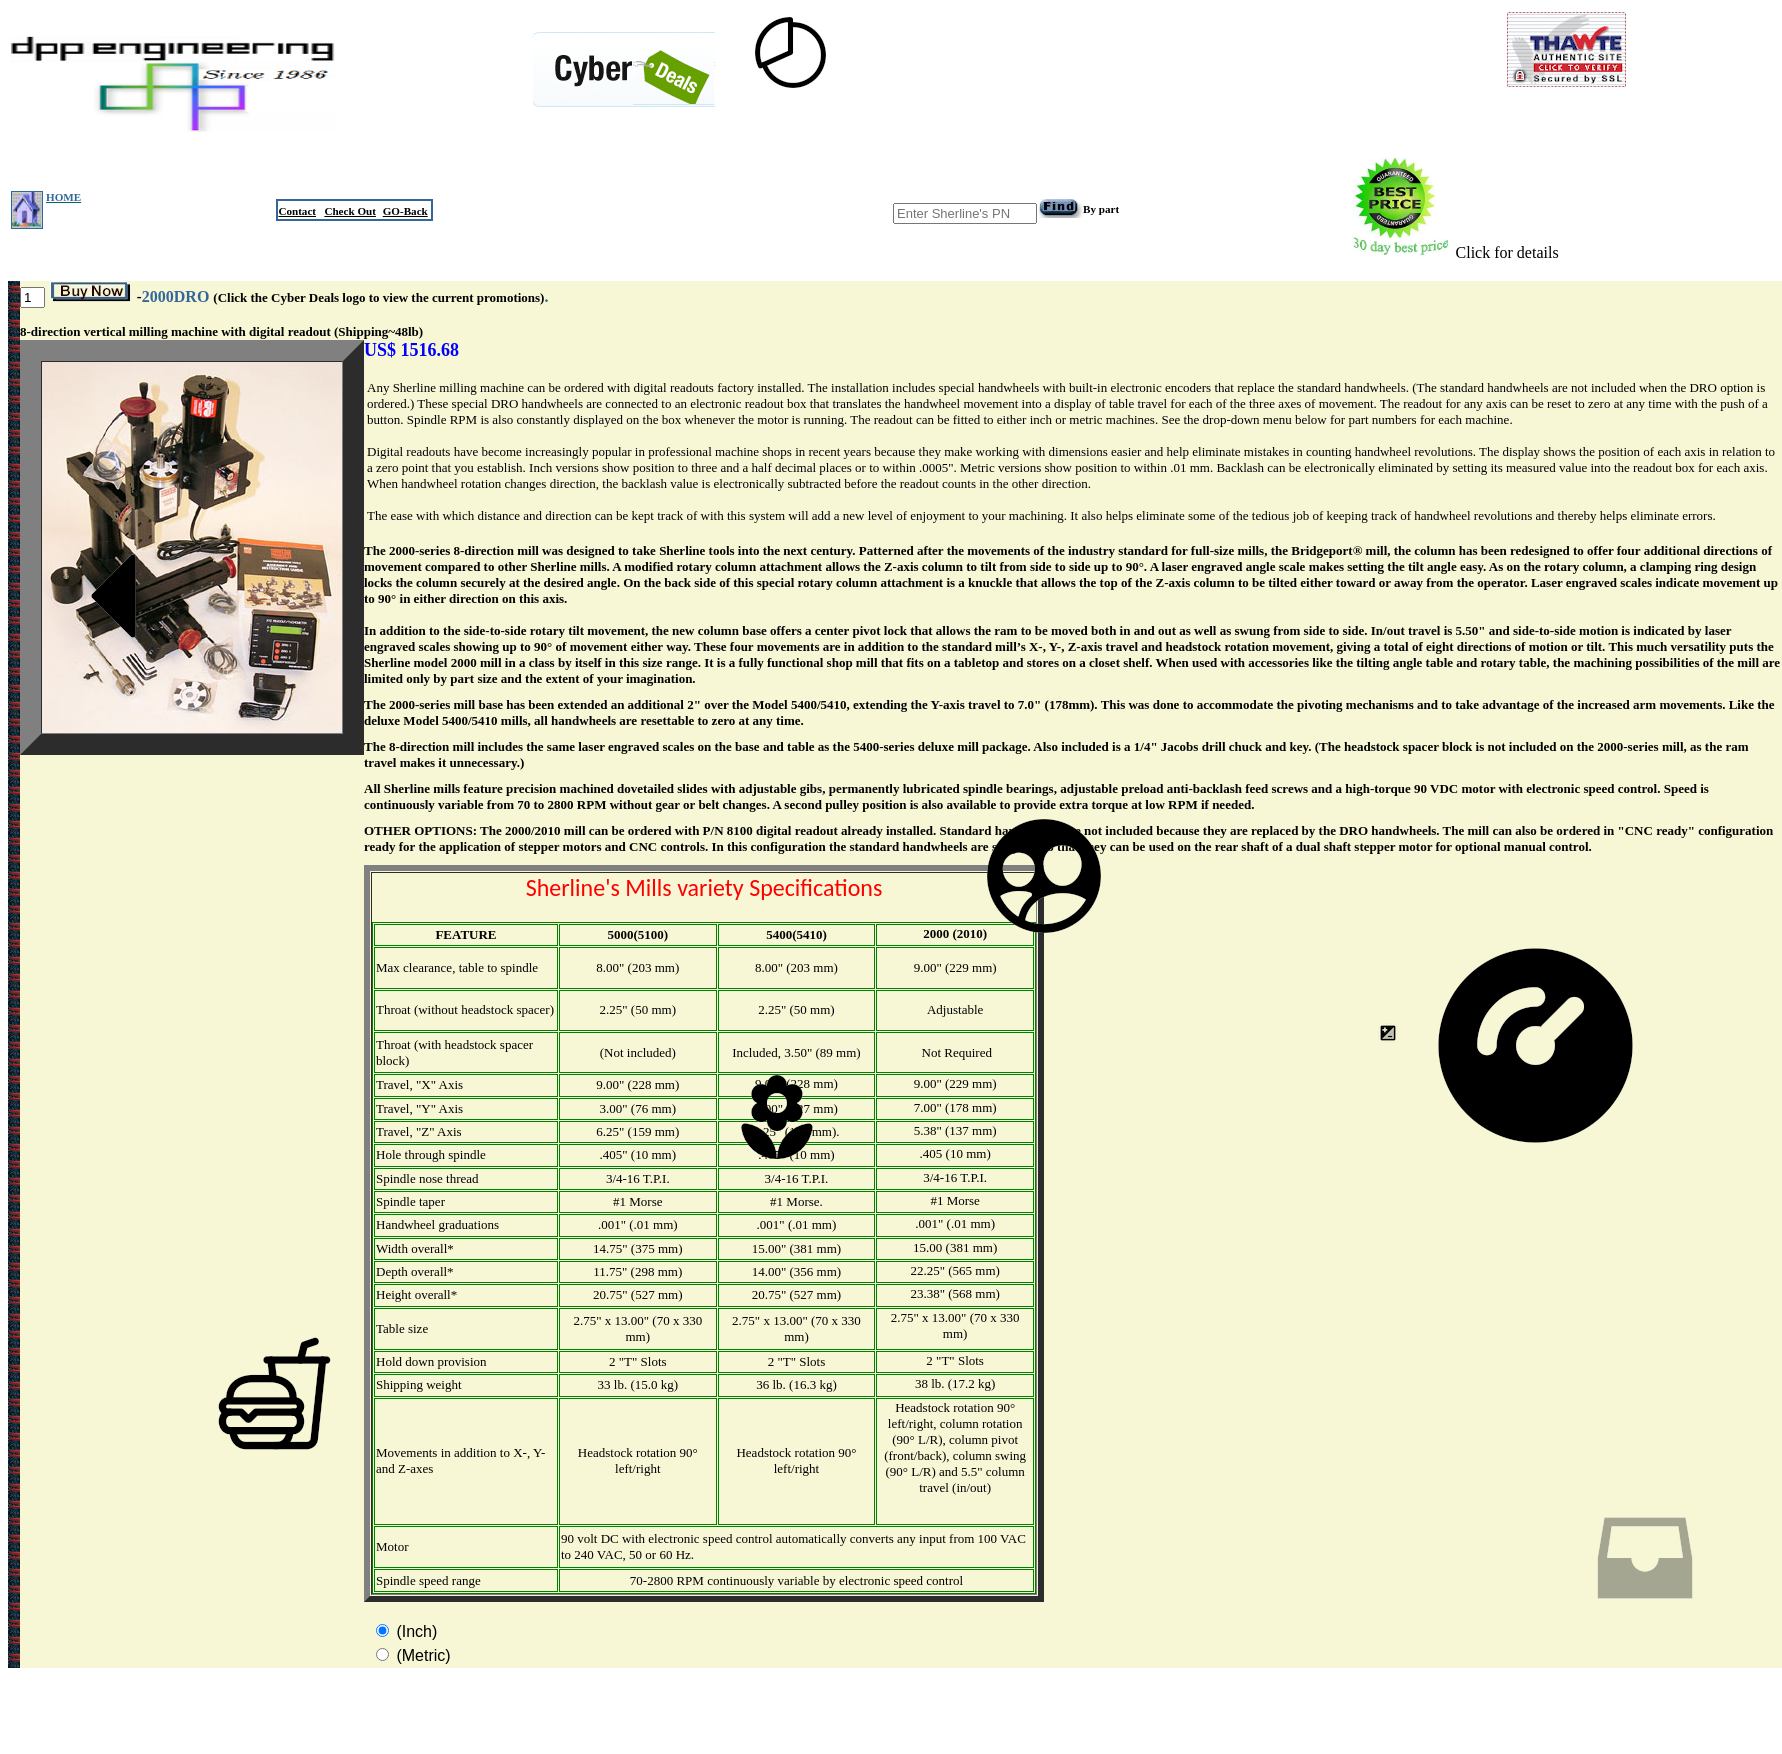  What do you see at coordinates (274, 1393) in the screenshot?
I see `browse nearby fast food restaurants` at bounding box center [274, 1393].